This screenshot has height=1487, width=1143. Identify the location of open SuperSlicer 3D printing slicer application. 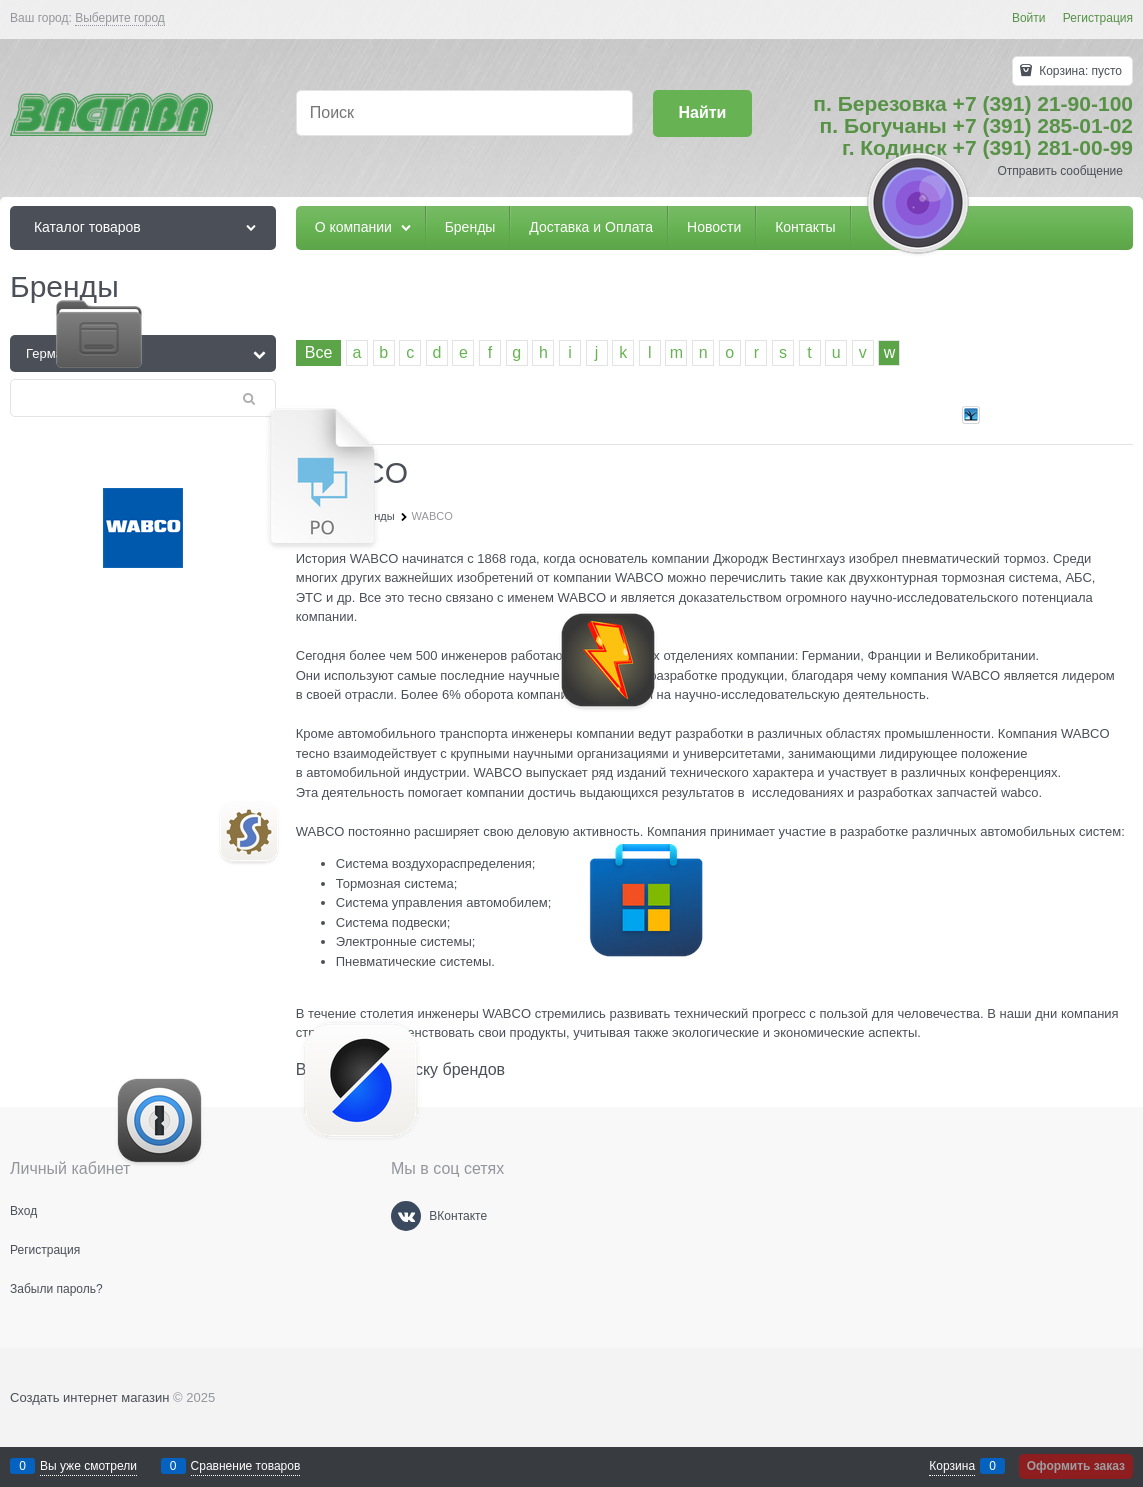
(361, 1080).